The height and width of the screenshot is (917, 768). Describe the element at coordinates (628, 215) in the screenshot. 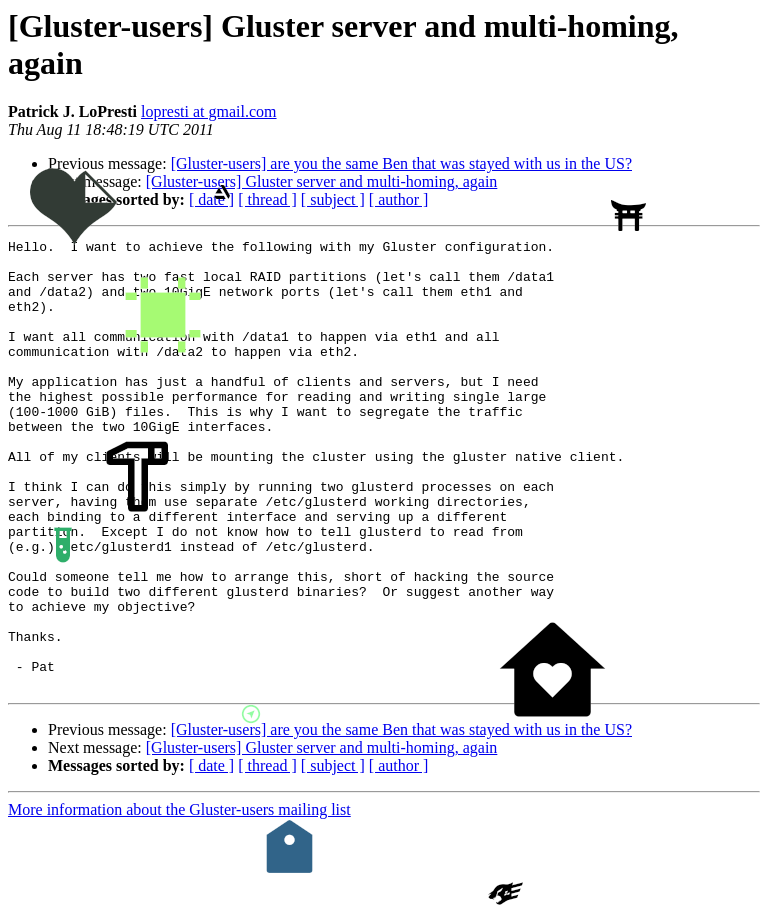

I see `jinja templating engine logo` at that location.